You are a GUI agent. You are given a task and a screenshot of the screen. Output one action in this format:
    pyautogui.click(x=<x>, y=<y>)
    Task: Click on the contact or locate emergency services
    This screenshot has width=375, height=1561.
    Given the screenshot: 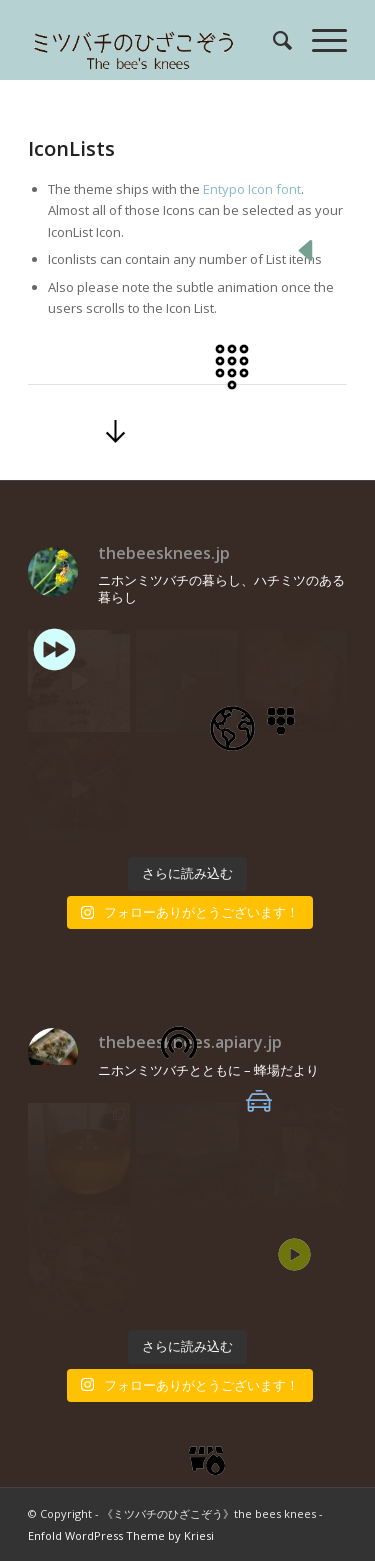 What is the action you would take?
    pyautogui.click(x=259, y=1102)
    